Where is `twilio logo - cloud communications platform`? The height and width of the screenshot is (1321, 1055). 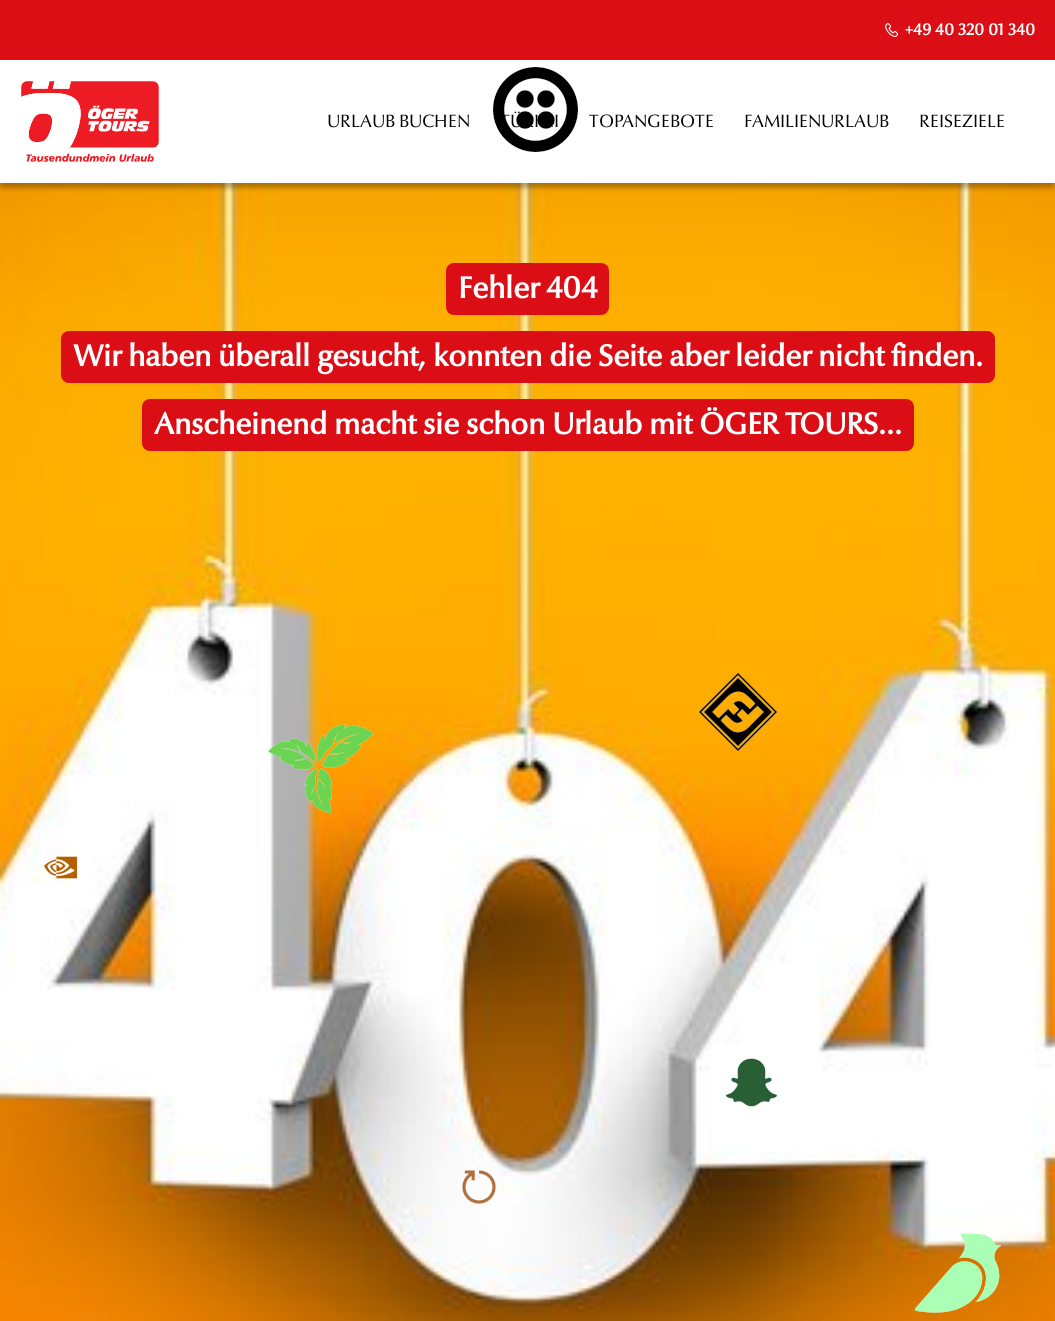 twilio logo - cloud communications platform is located at coordinates (535, 109).